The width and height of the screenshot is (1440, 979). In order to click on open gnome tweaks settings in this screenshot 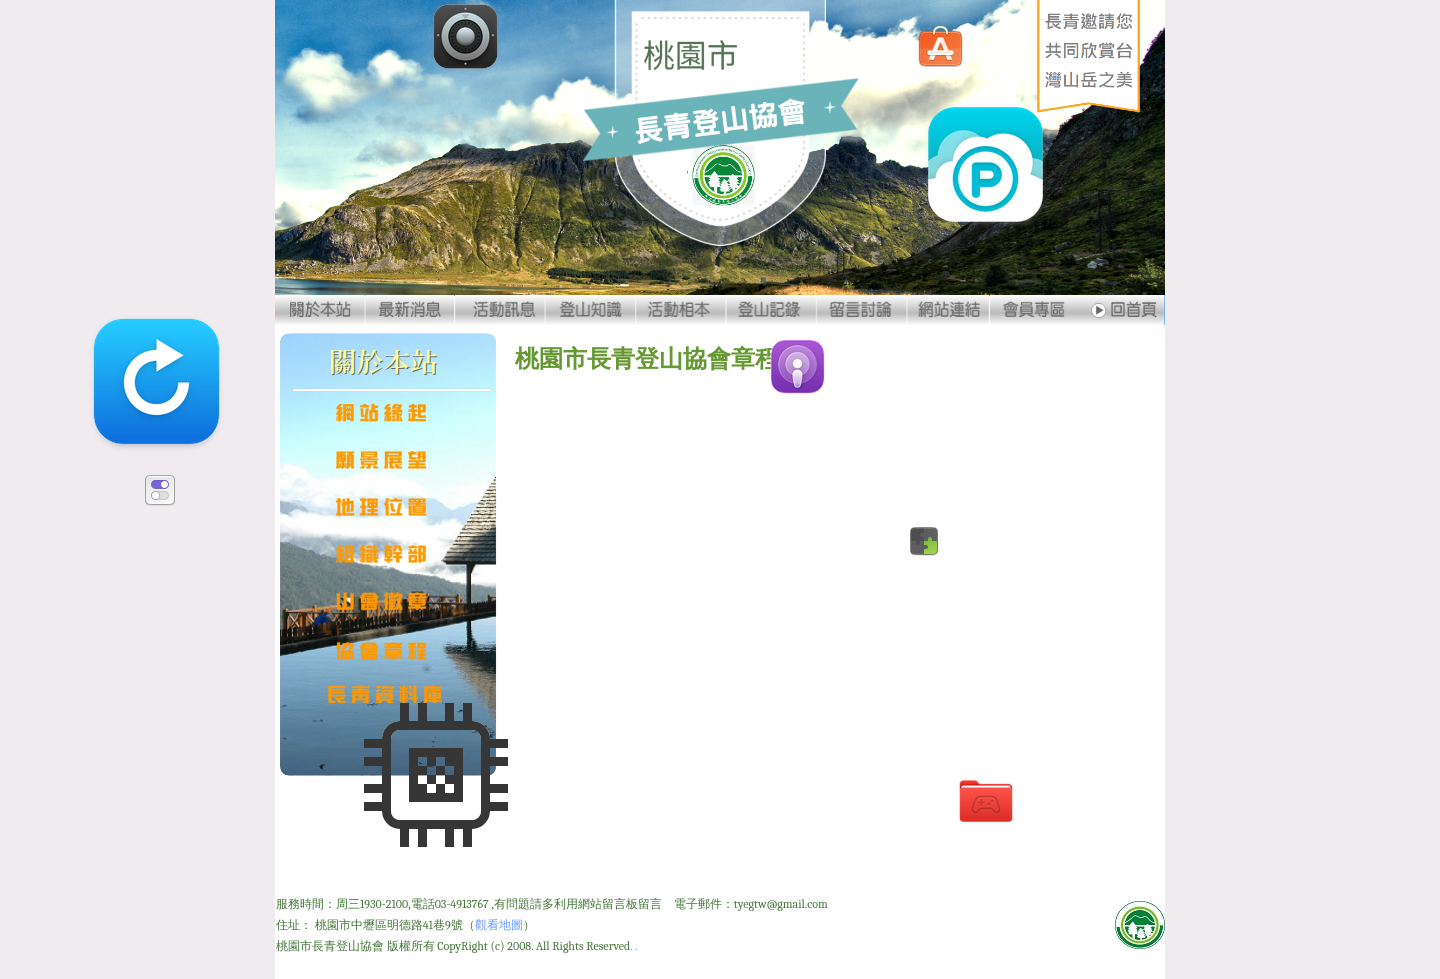, I will do `click(160, 490)`.